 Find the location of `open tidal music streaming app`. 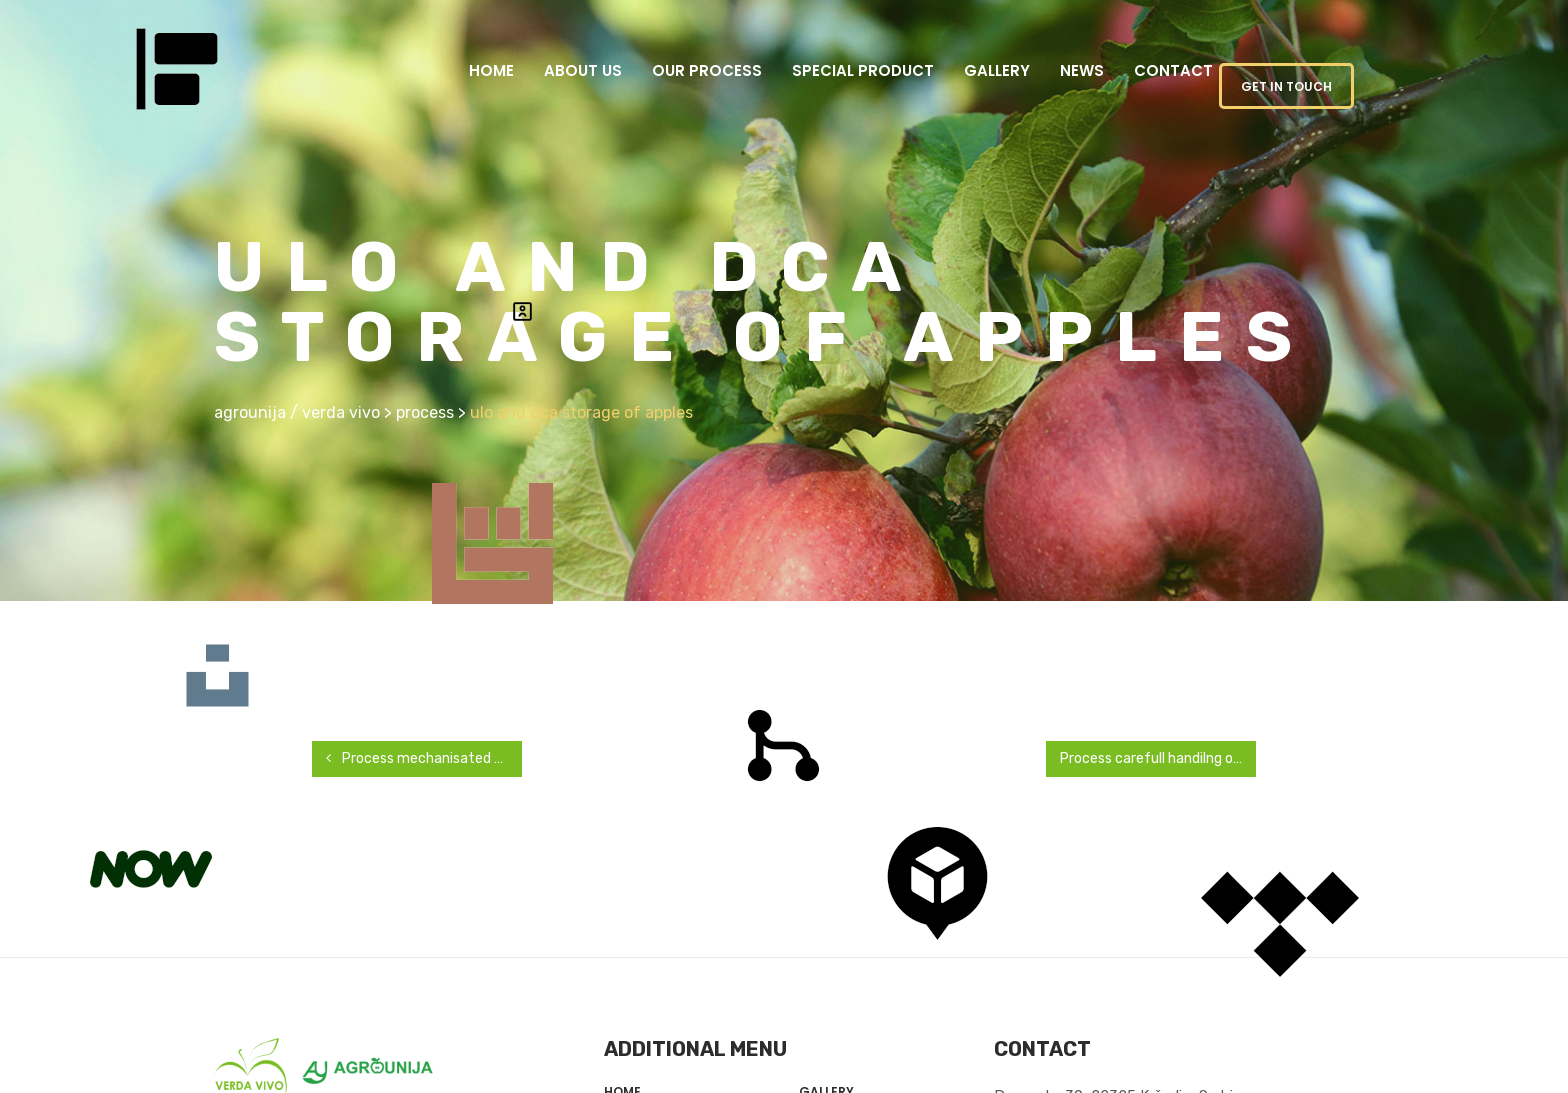

open tidal music streaming app is located at coordinates (1280, 923).